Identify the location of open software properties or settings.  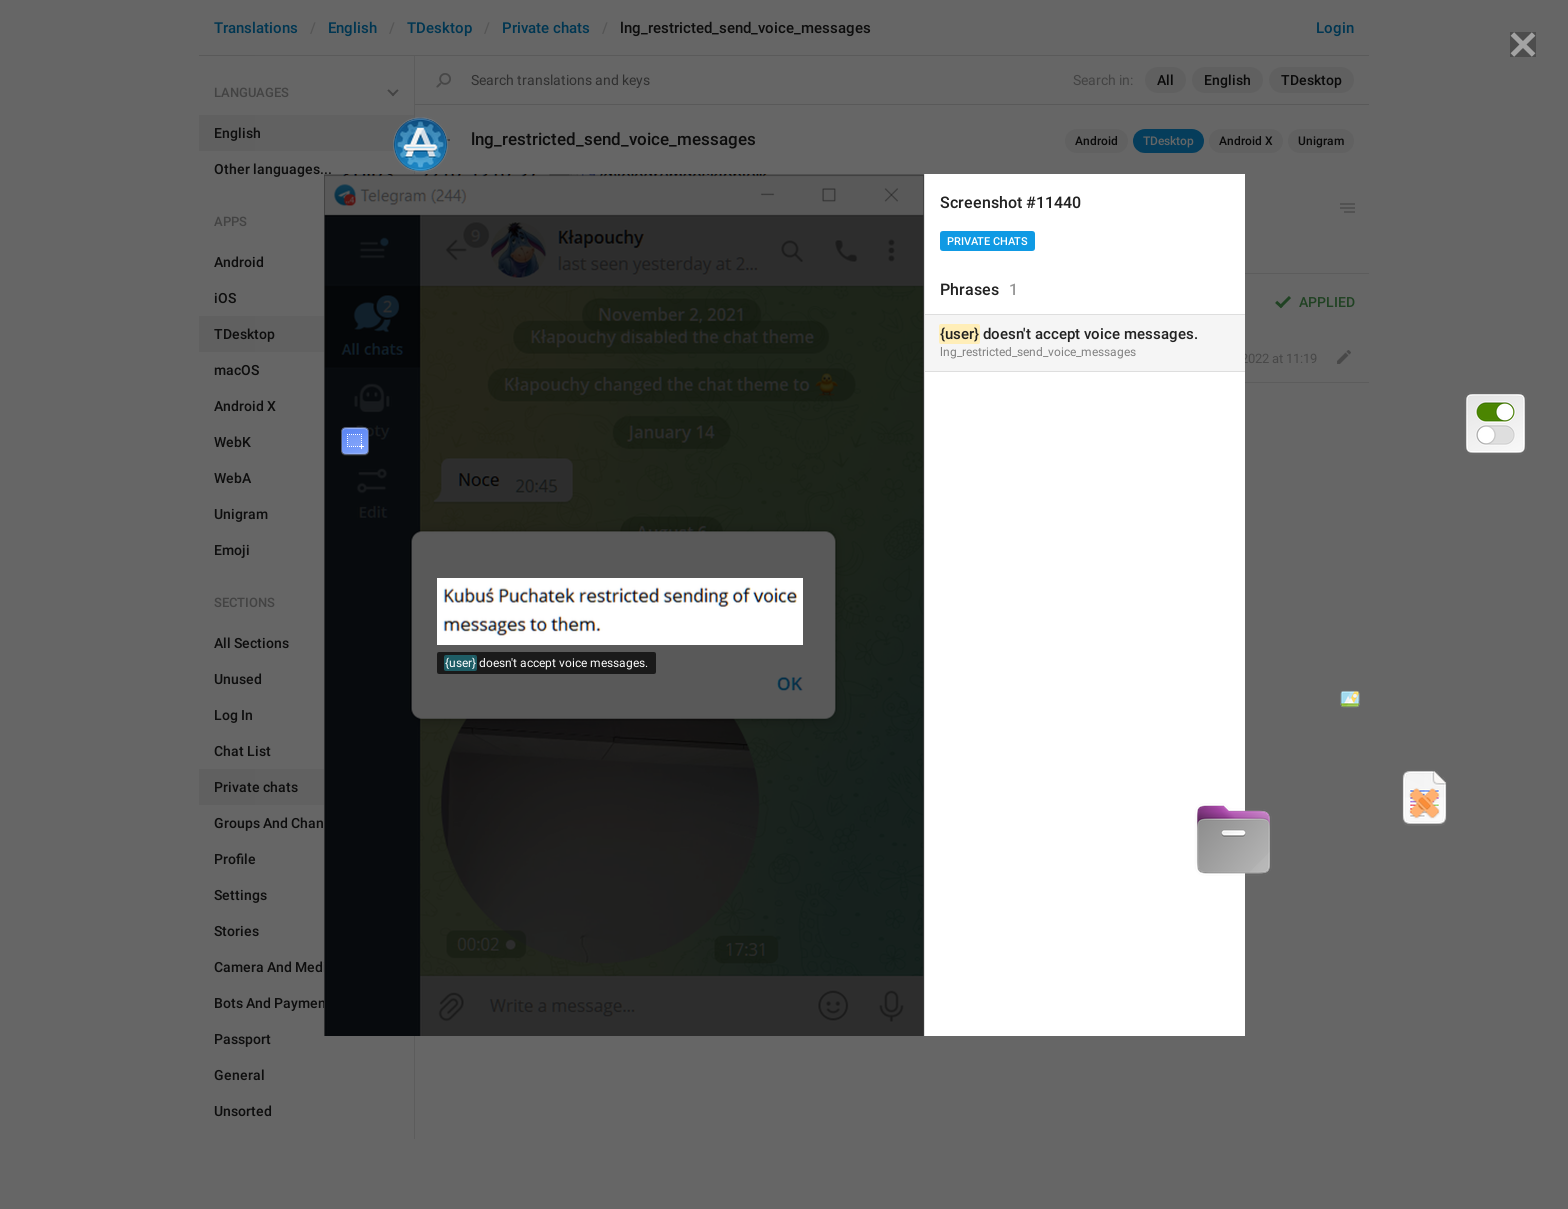
(420, 144).